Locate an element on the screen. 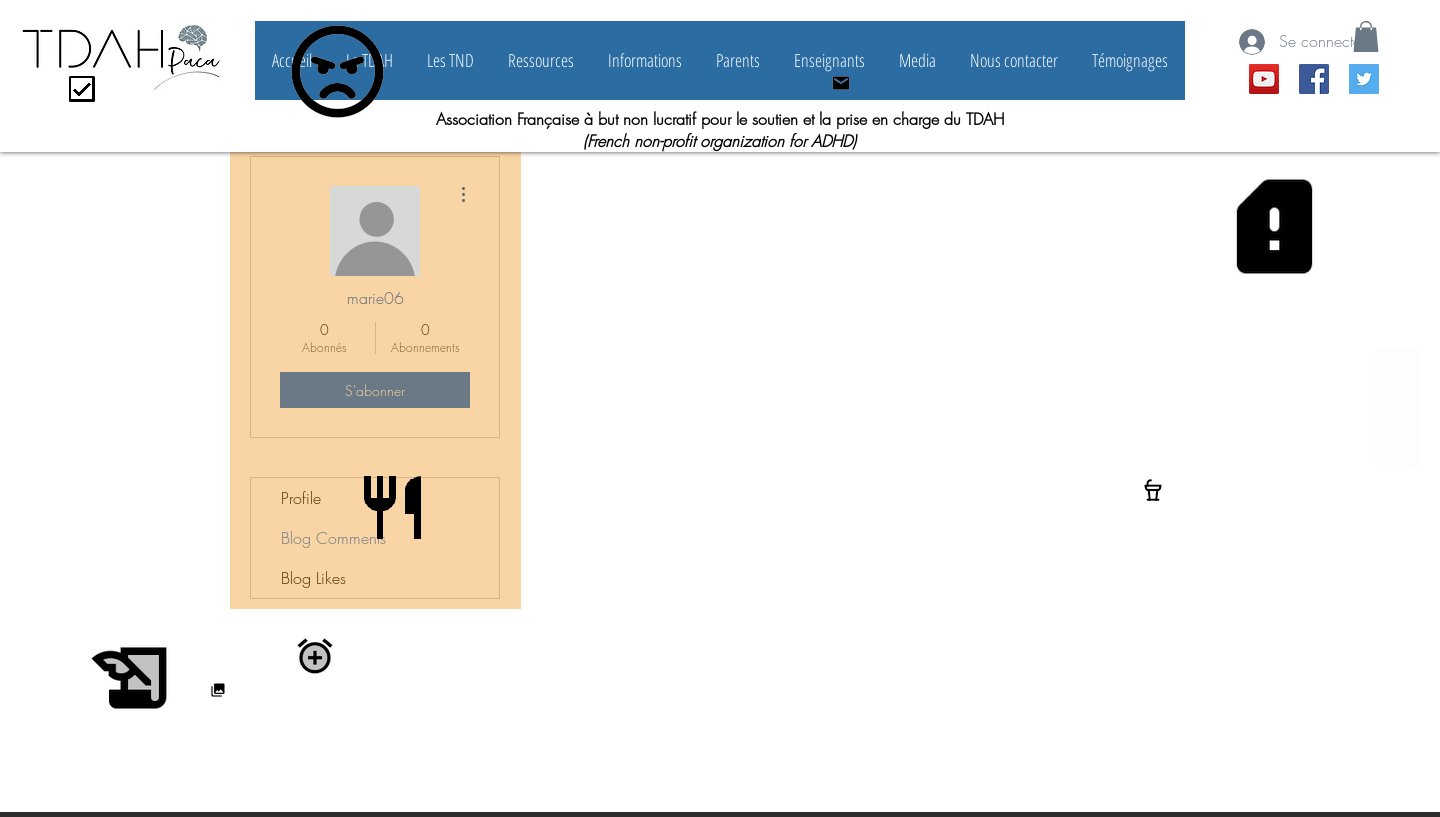  find nearby restaurants is located at coordinates (392, 507).